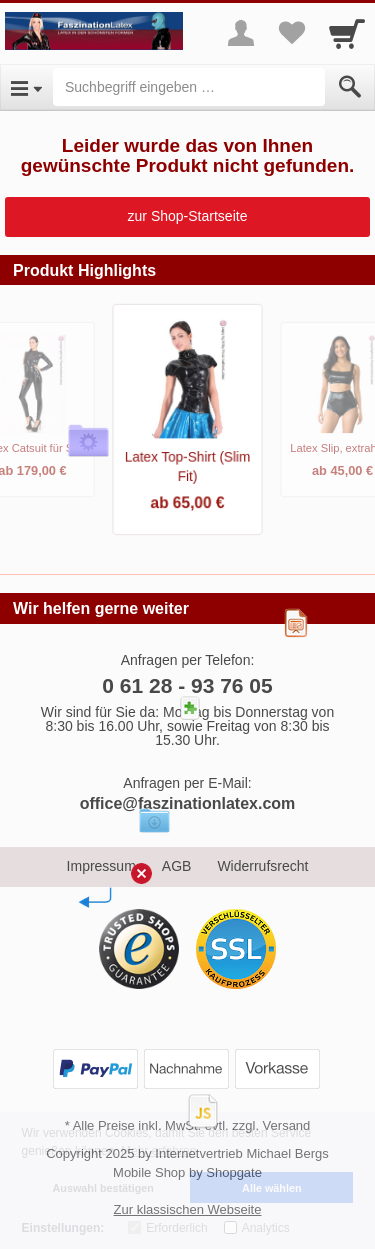  What do you see at coordinates (154, 820) in the screenshot?
I see `open downloads folder` at bounding box center [154, 820].